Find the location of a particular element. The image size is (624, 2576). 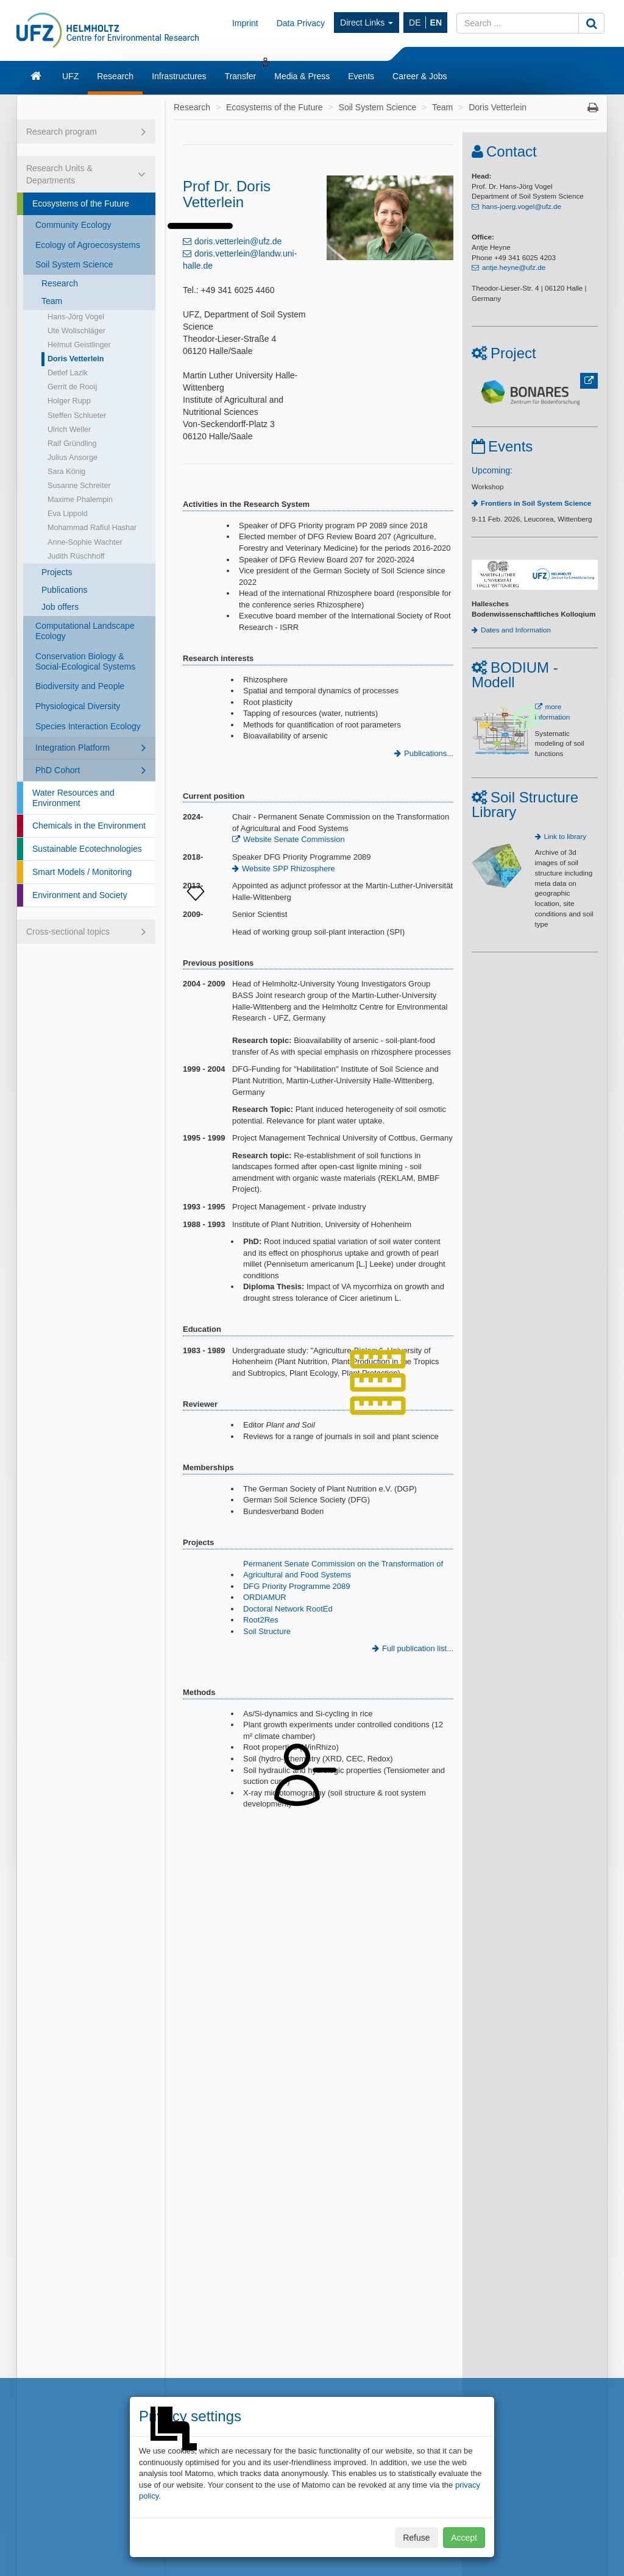

standard legroom seat selection is located at coordinates (172, 2429).